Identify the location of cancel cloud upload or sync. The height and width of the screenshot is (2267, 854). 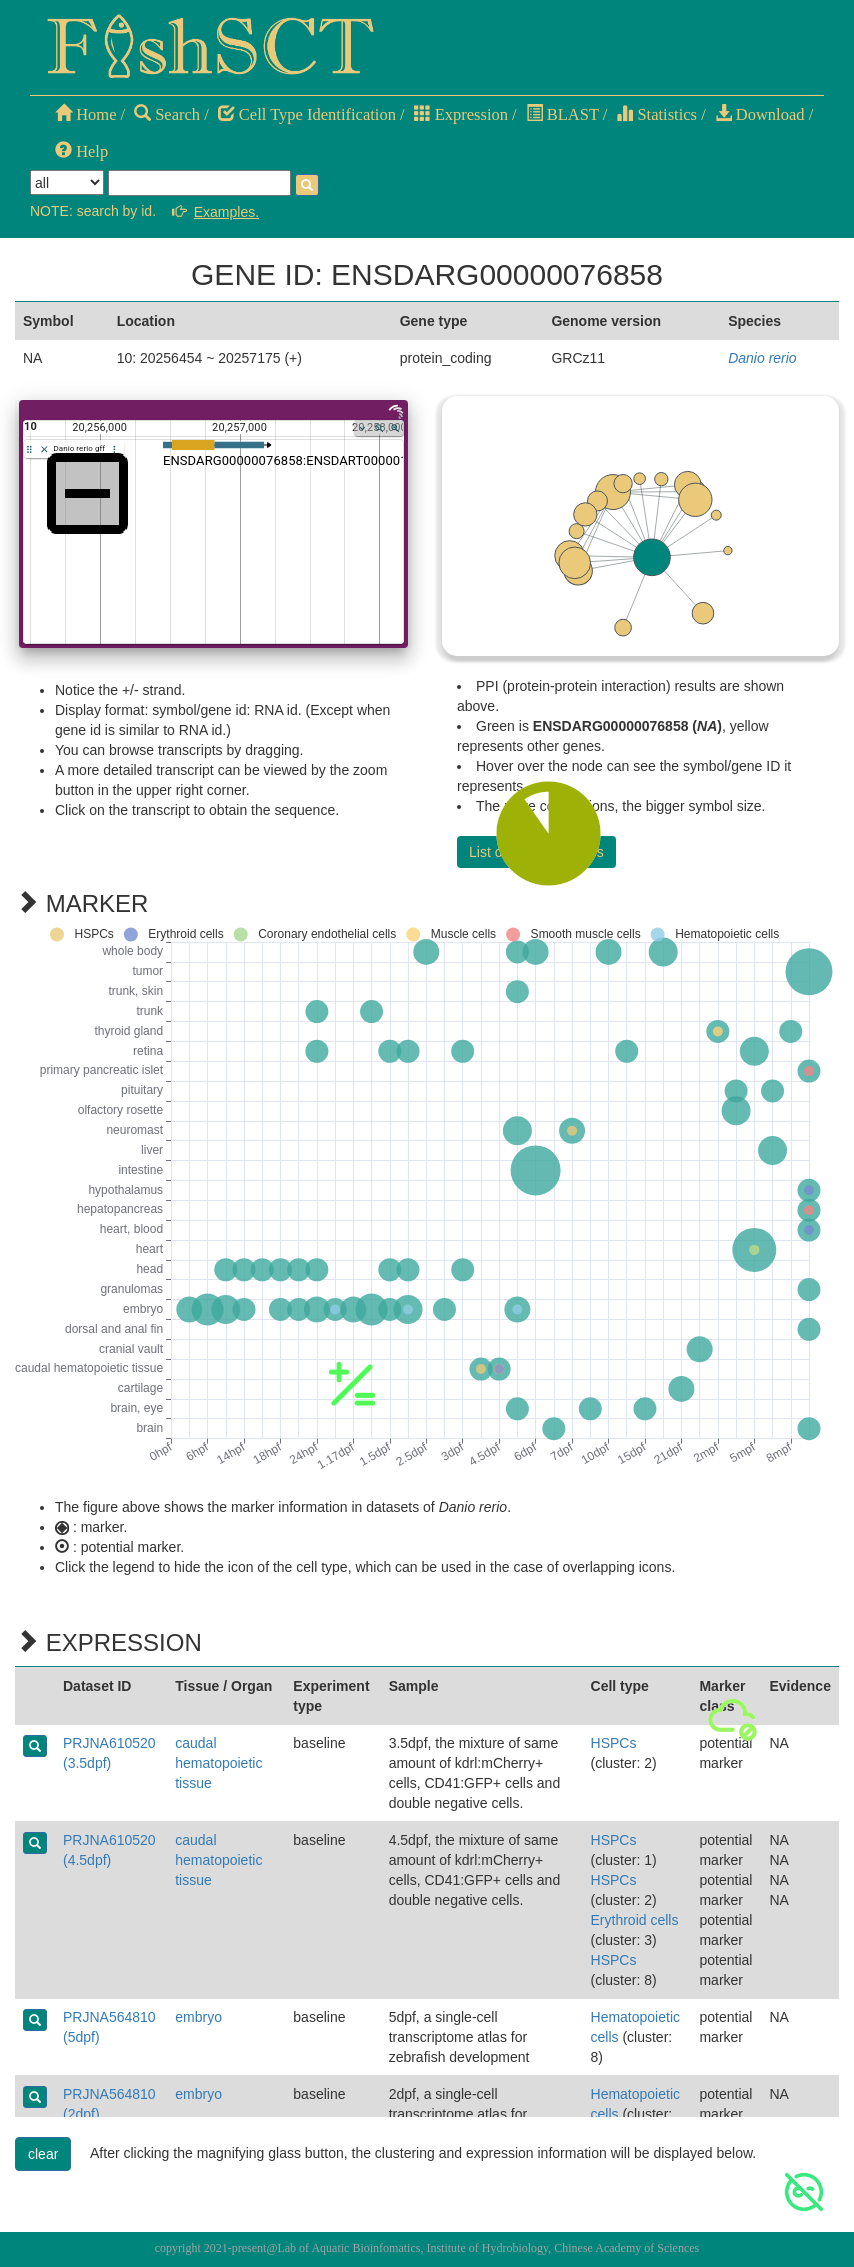
(732, 1716).